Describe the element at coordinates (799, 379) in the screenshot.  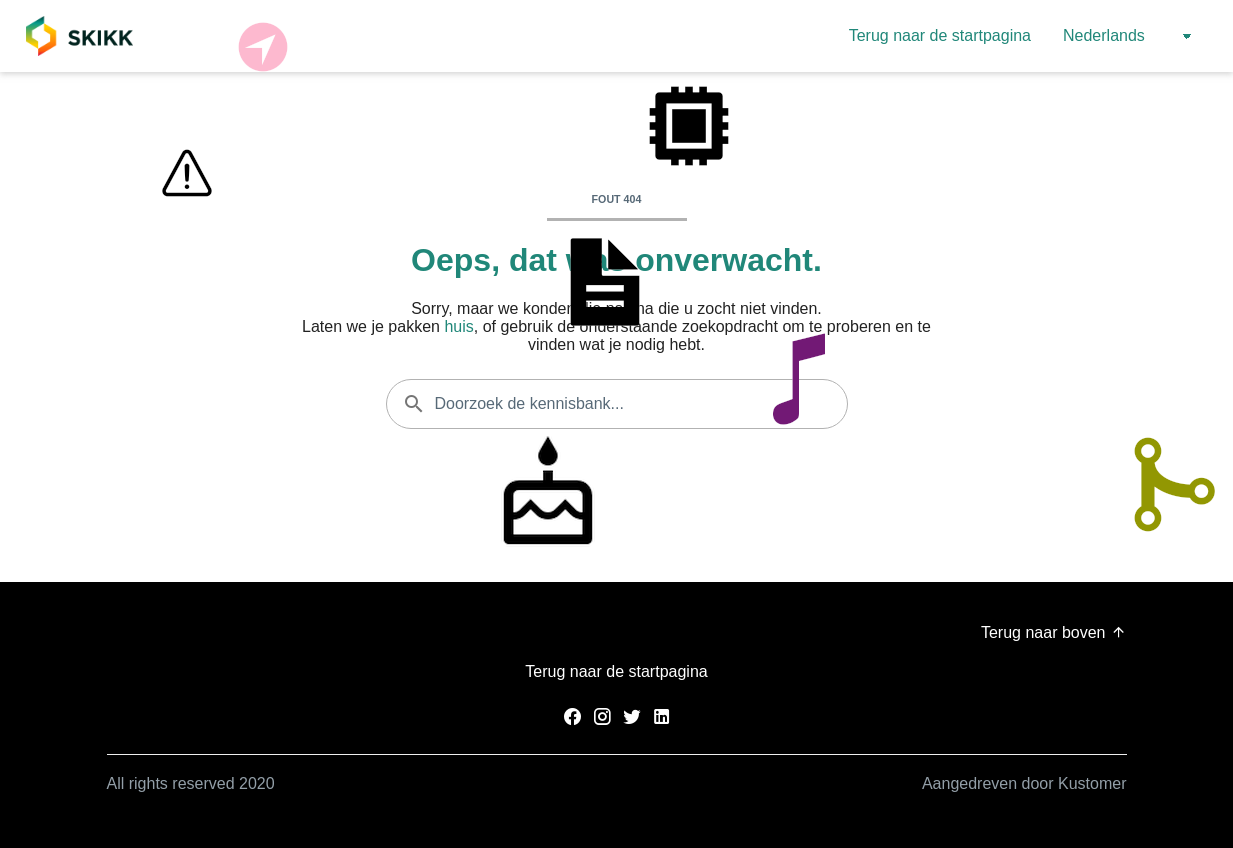
I see `play or access music` at that location.